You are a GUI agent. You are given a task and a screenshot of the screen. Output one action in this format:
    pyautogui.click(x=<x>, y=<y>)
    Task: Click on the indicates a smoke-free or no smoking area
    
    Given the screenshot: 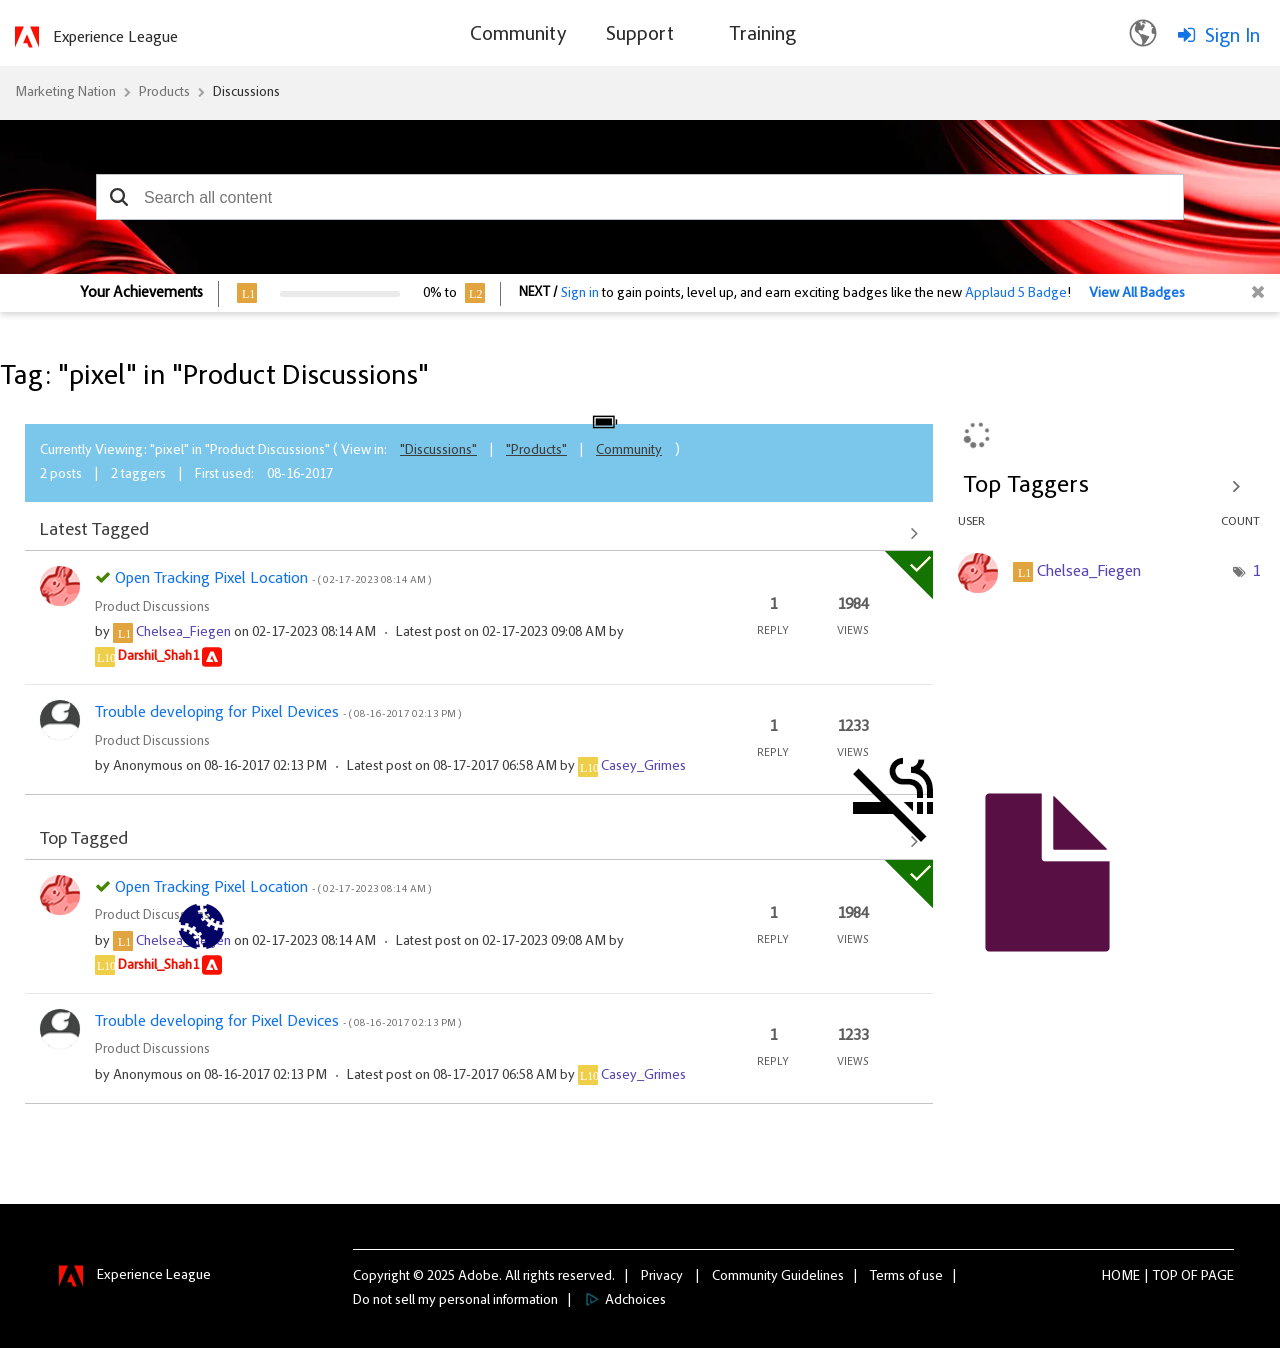 What is the action you would take?
    pyautogui.click(x=893, y=798)
    